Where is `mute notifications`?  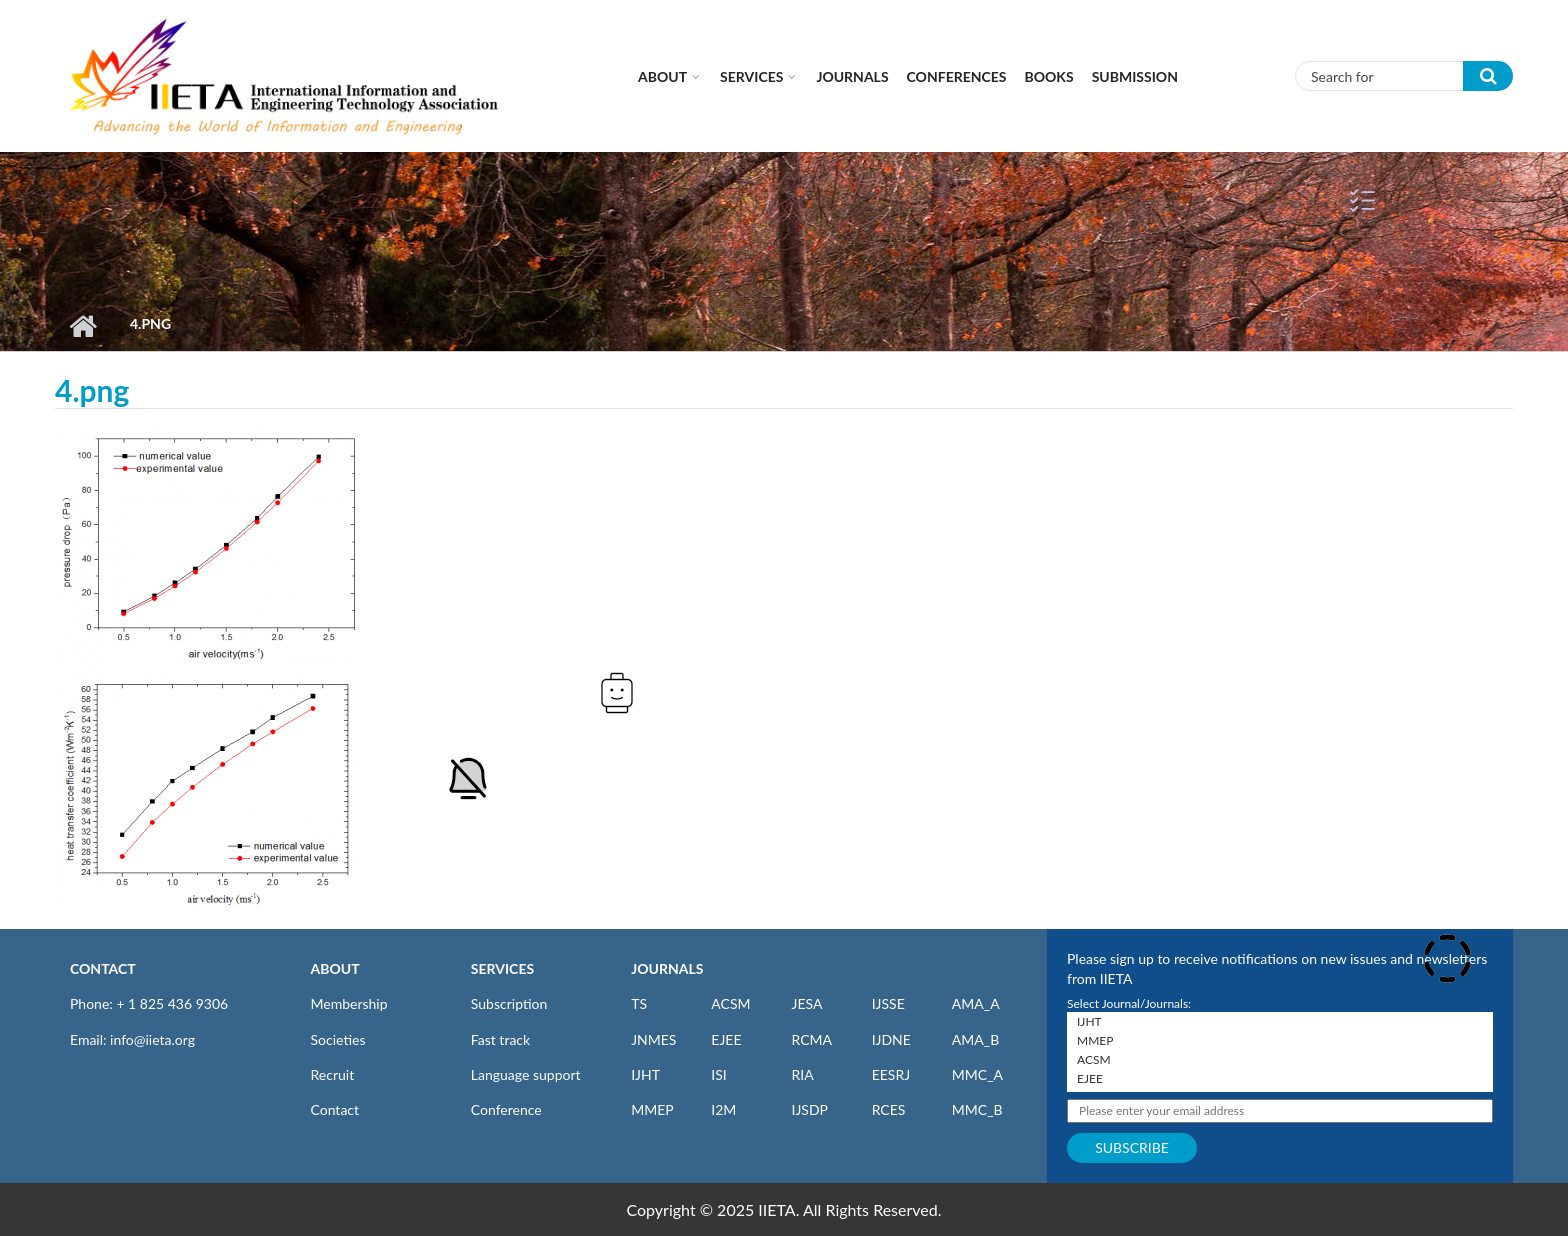 mute notifications is located at coordinates (468, 778).